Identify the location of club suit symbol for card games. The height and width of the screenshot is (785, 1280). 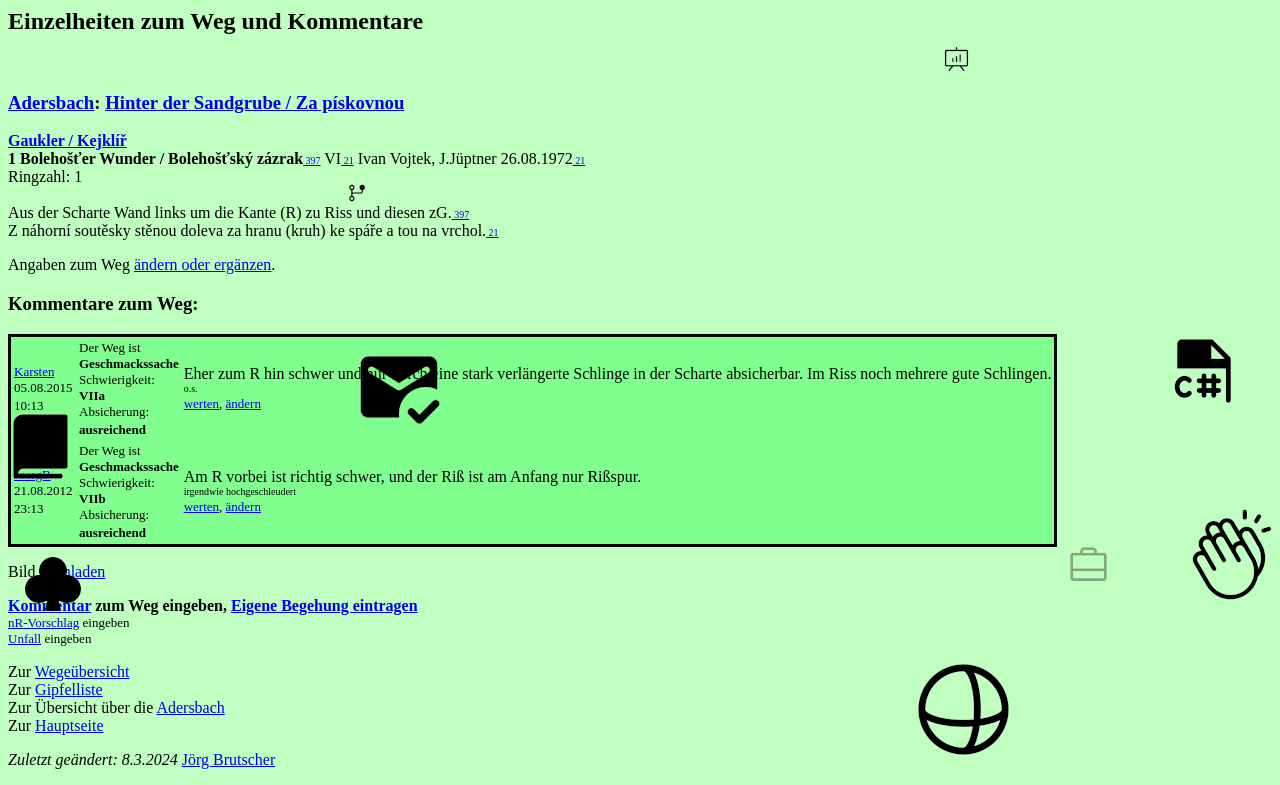
(53, 585).